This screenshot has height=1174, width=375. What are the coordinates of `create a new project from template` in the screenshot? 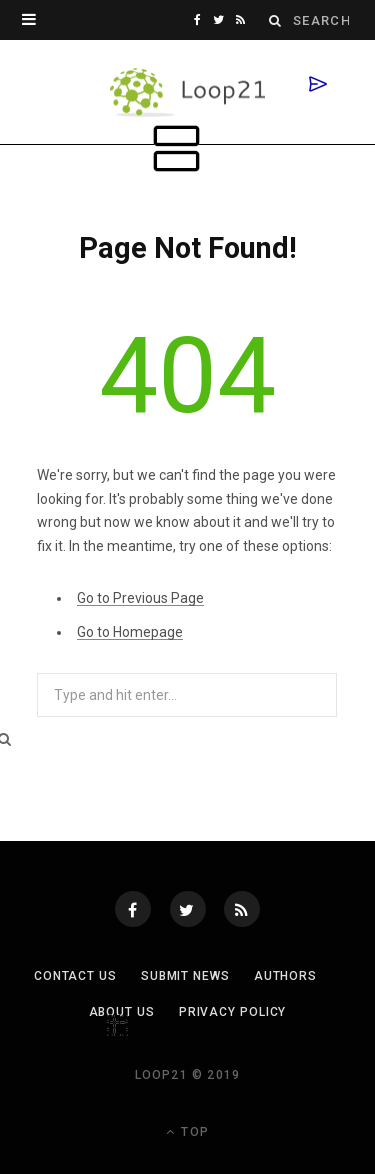 It's located at (117, 1025).